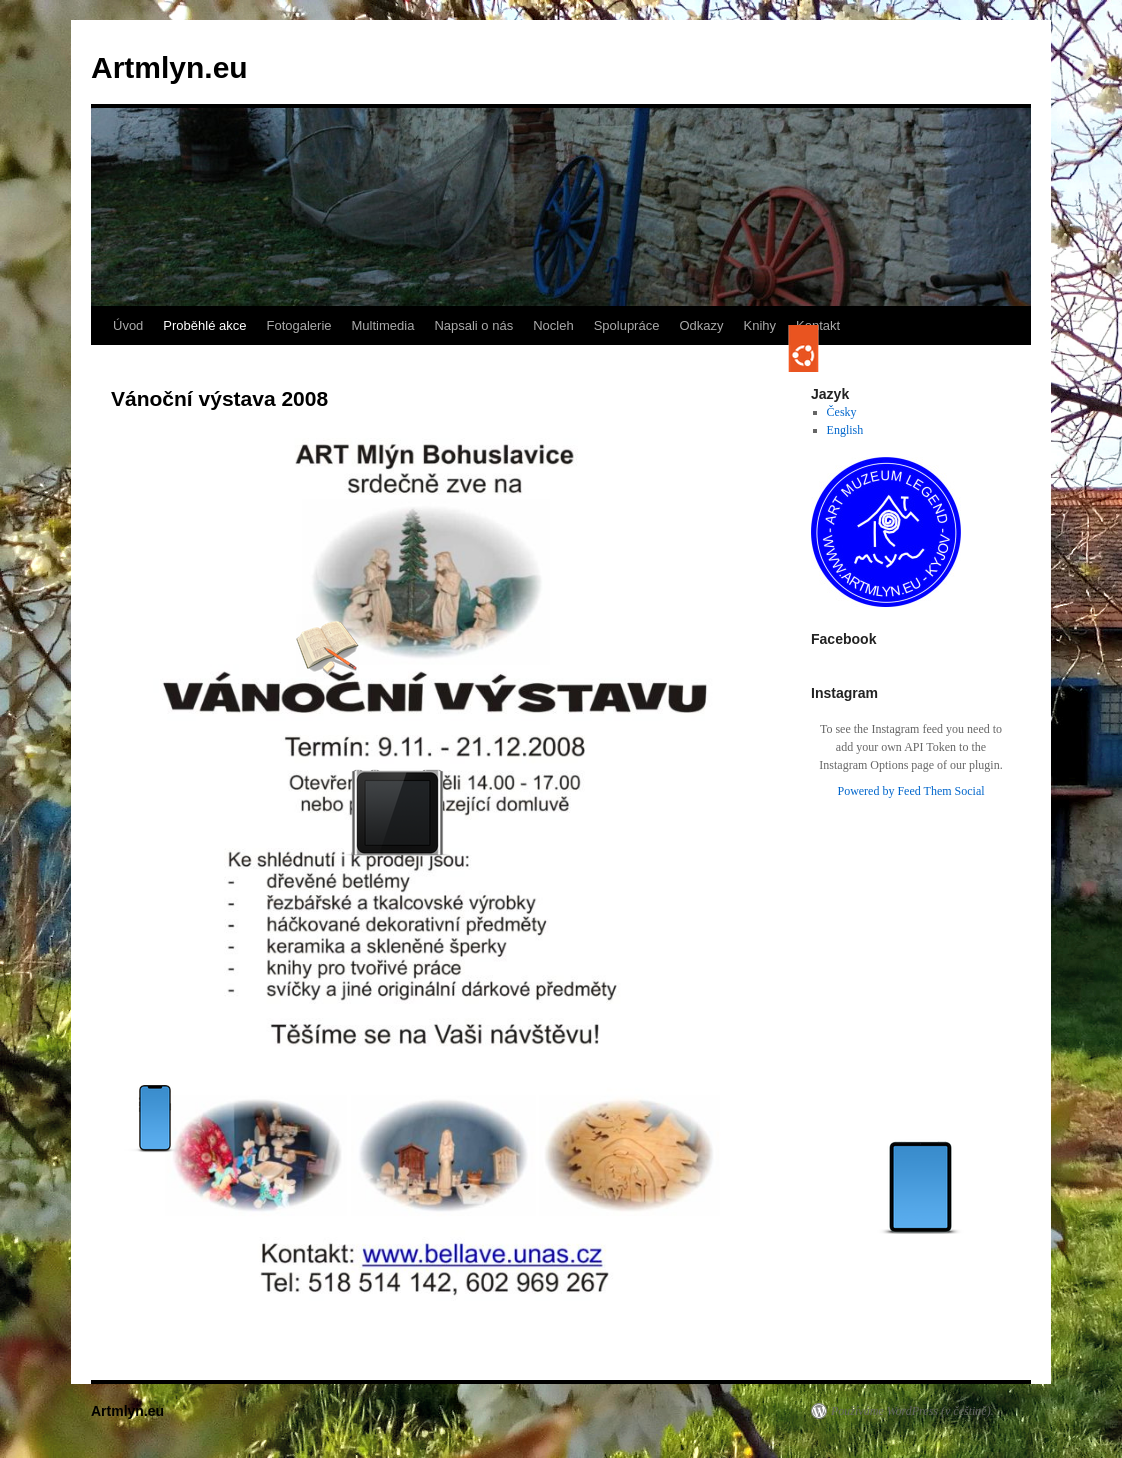 The width and height of the screenshot is (1122, 1458). Describe the element at coordinates (397, 812) in the screenshot. I see `iPod nano device in silver` at that location.